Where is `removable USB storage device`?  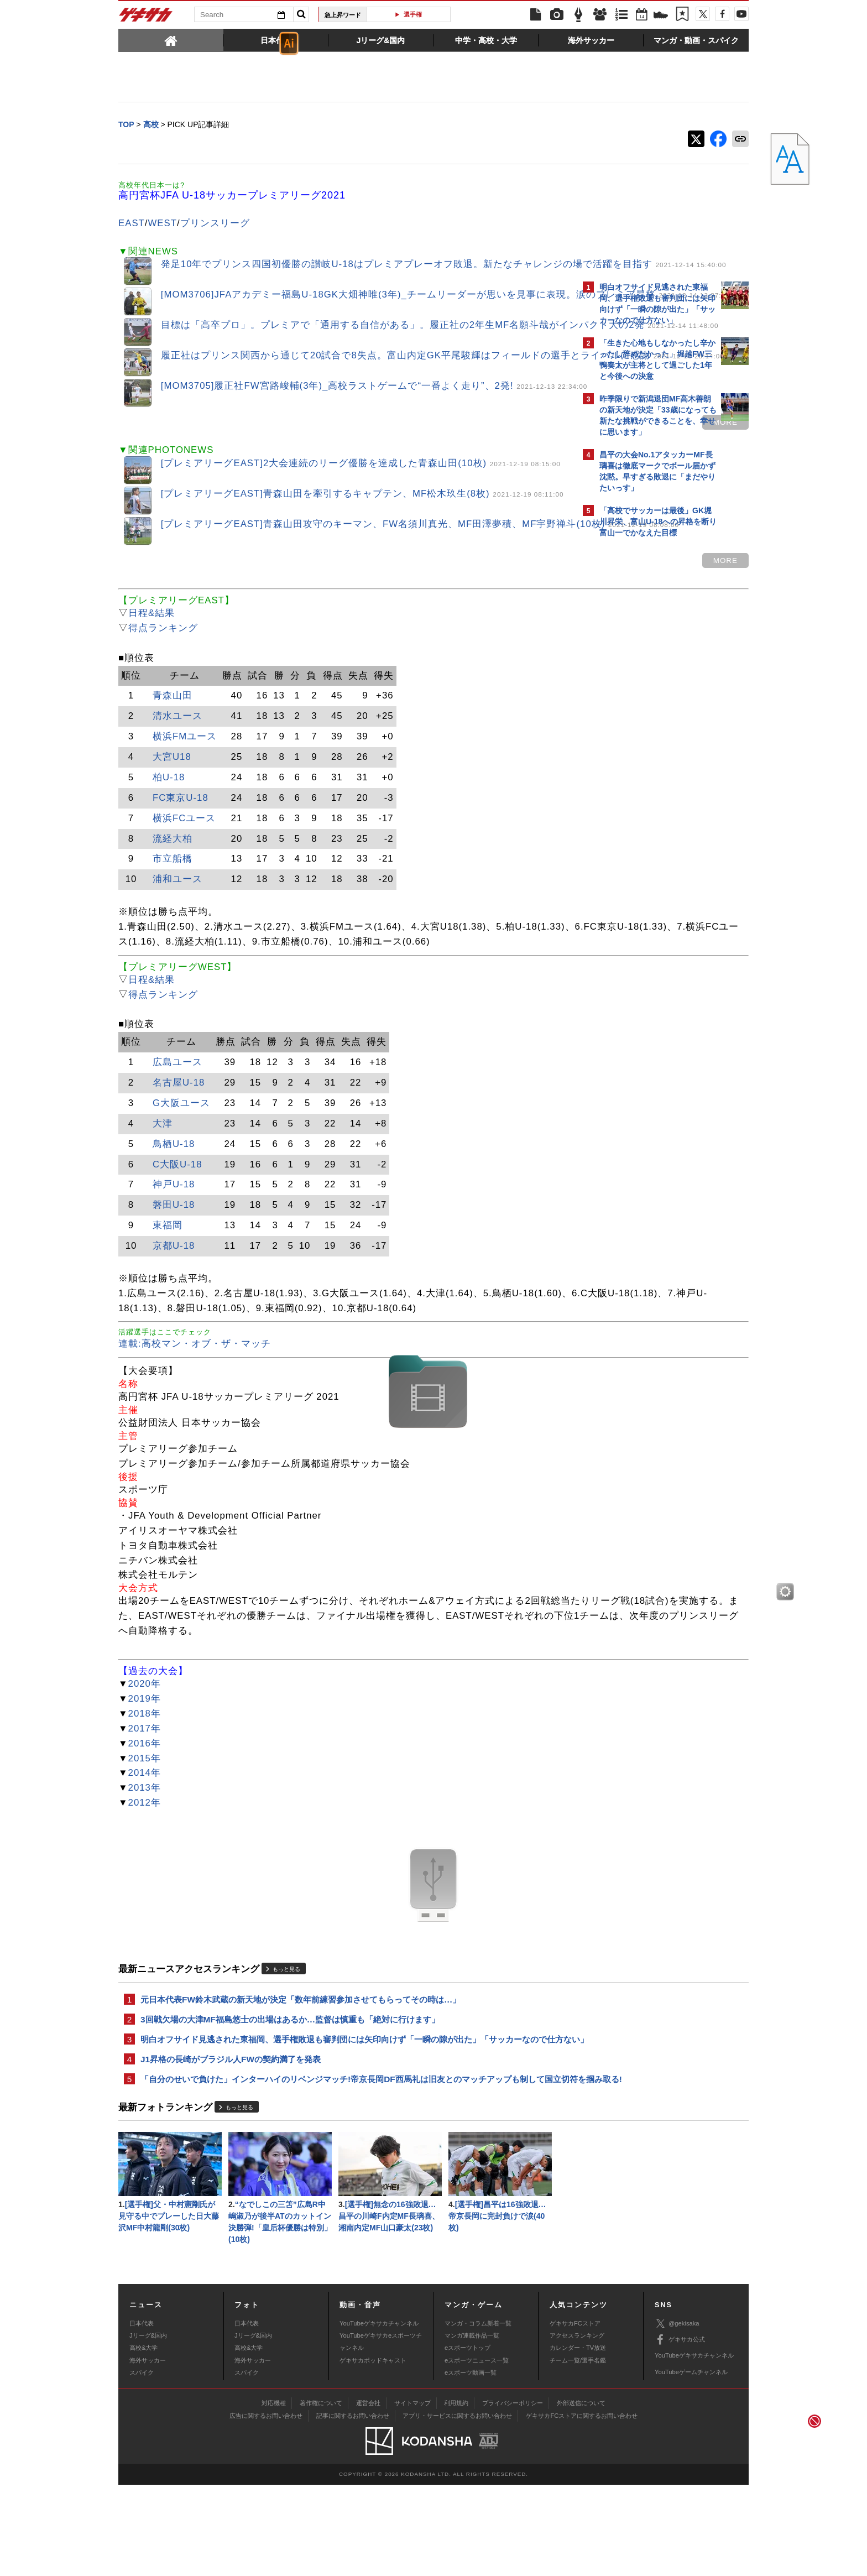 removable USB storage device is located at coordinates (433, 1885).